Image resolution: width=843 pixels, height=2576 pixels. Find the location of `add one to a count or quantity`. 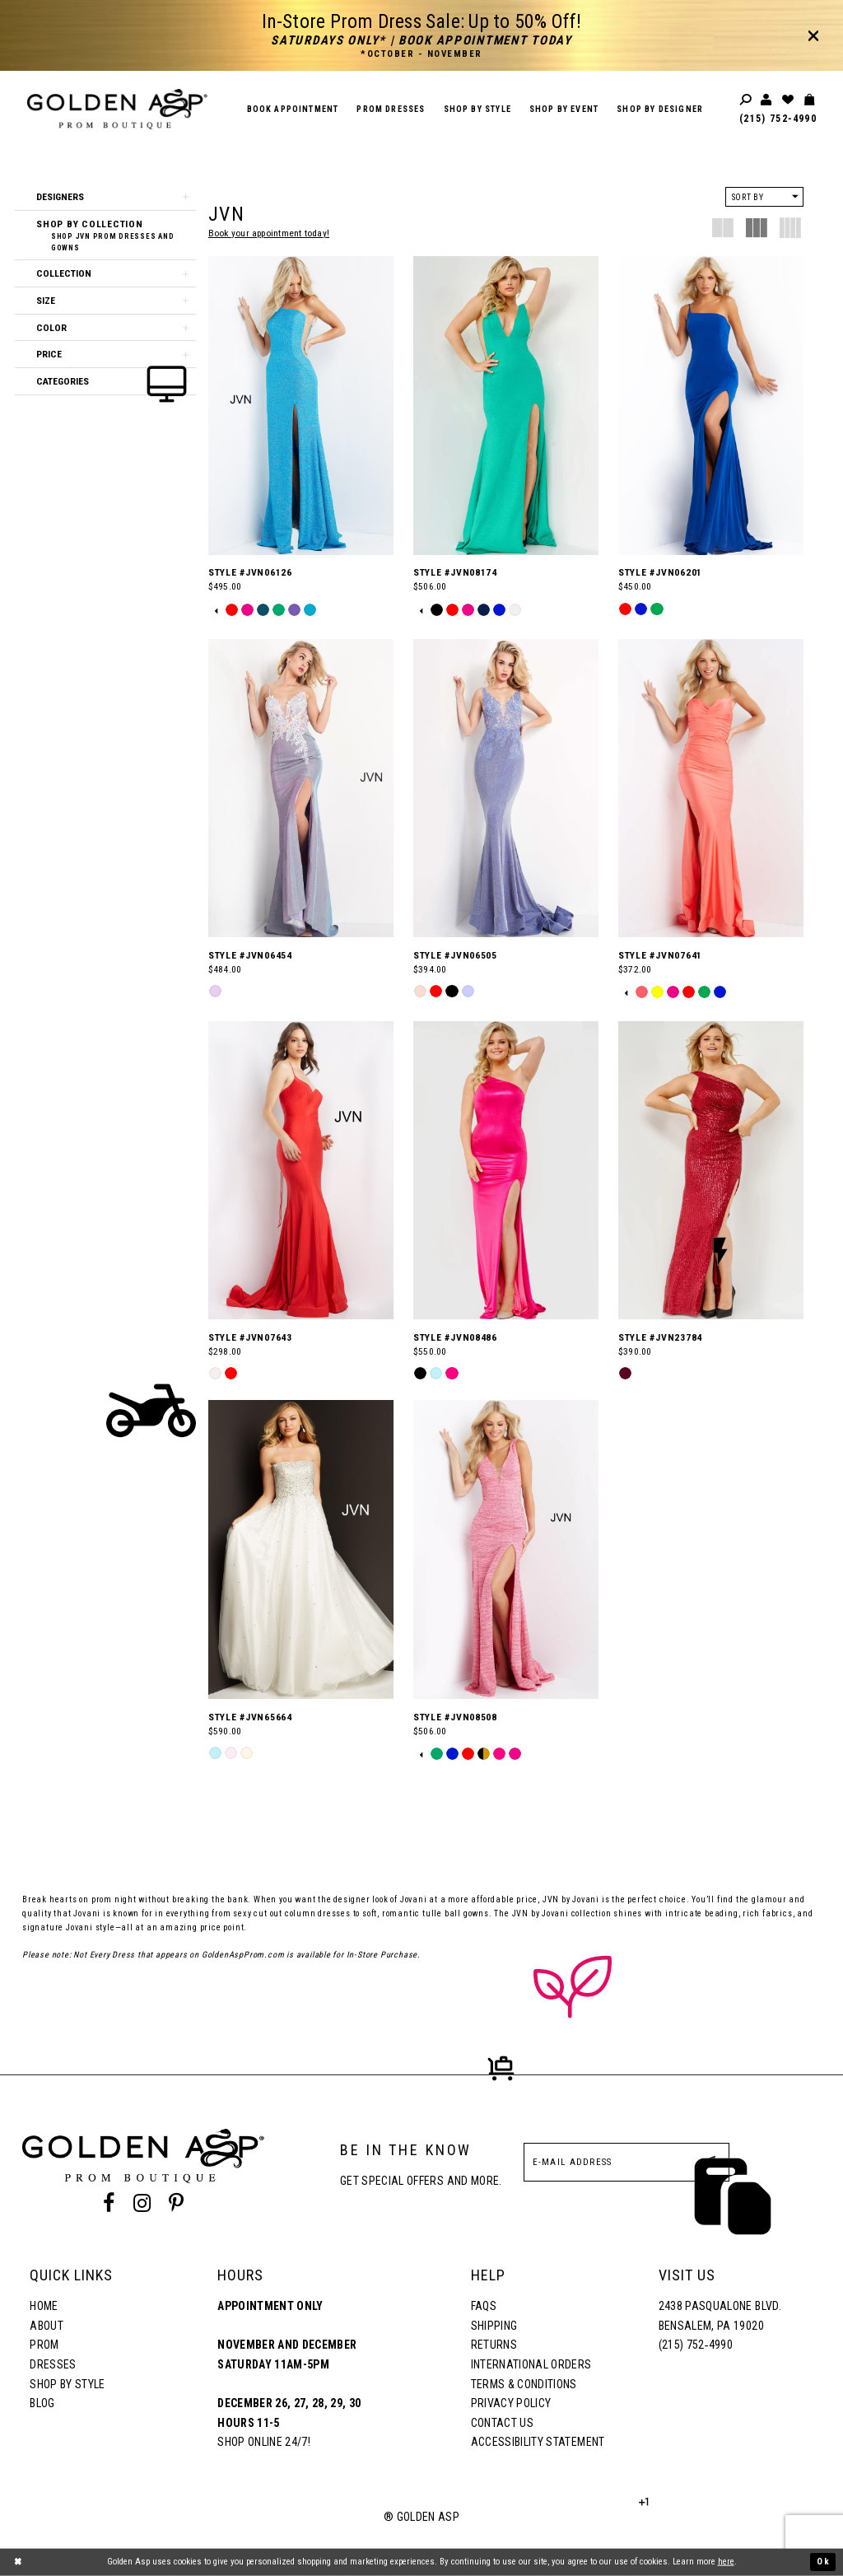

add one to a count or quantity is located at coordinates (644, 2502).